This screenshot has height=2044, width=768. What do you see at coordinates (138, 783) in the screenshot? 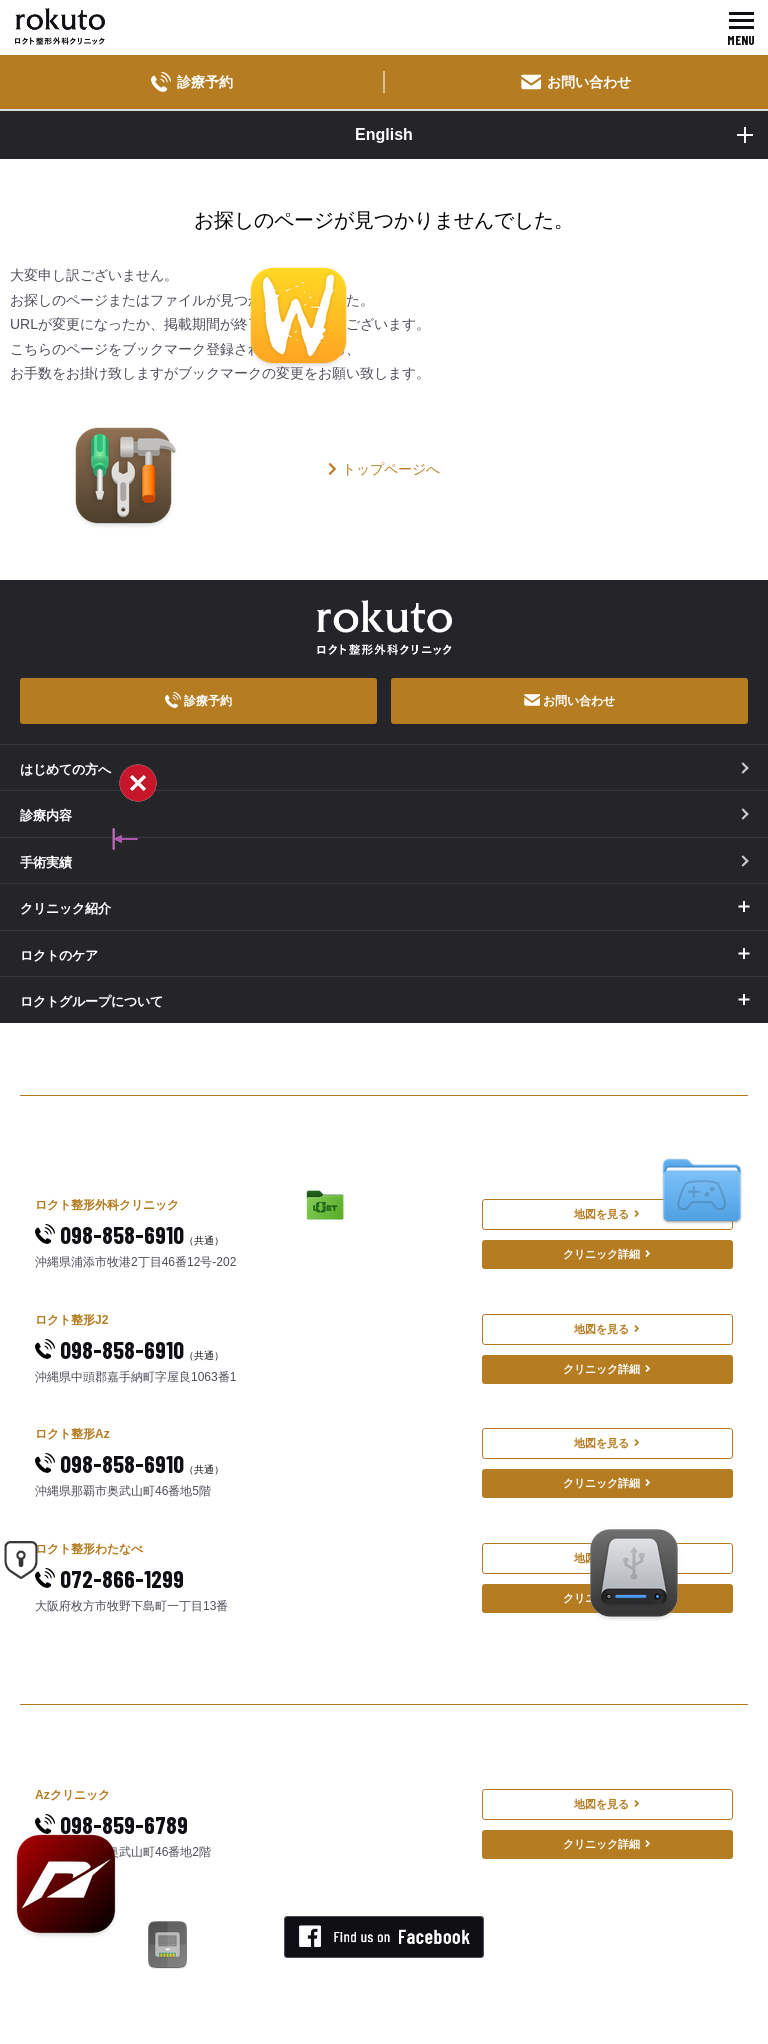
I see `cancel or close a dialog` at bounding box center [138, 783].